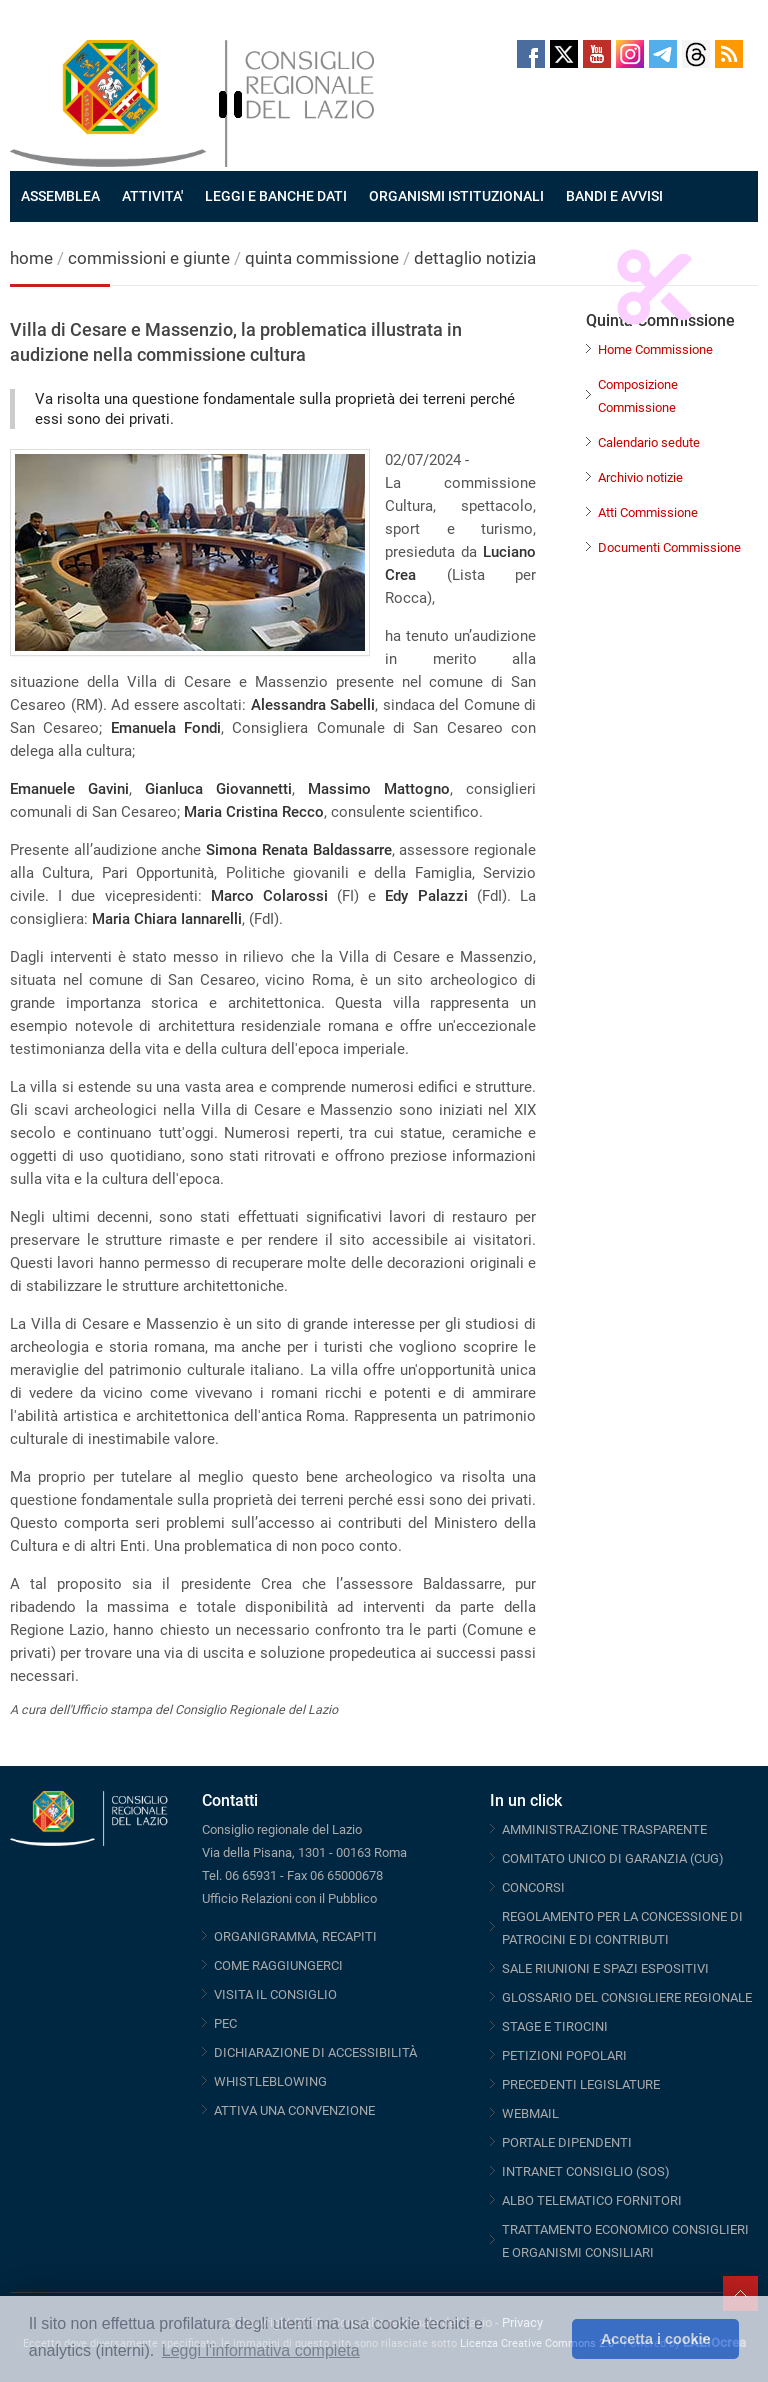 Image resolution: width=768 pixels, height=2382 pixels. Describe the element at coordinates (230, 104) in the screenshot. I see `pause media playback` at that location.